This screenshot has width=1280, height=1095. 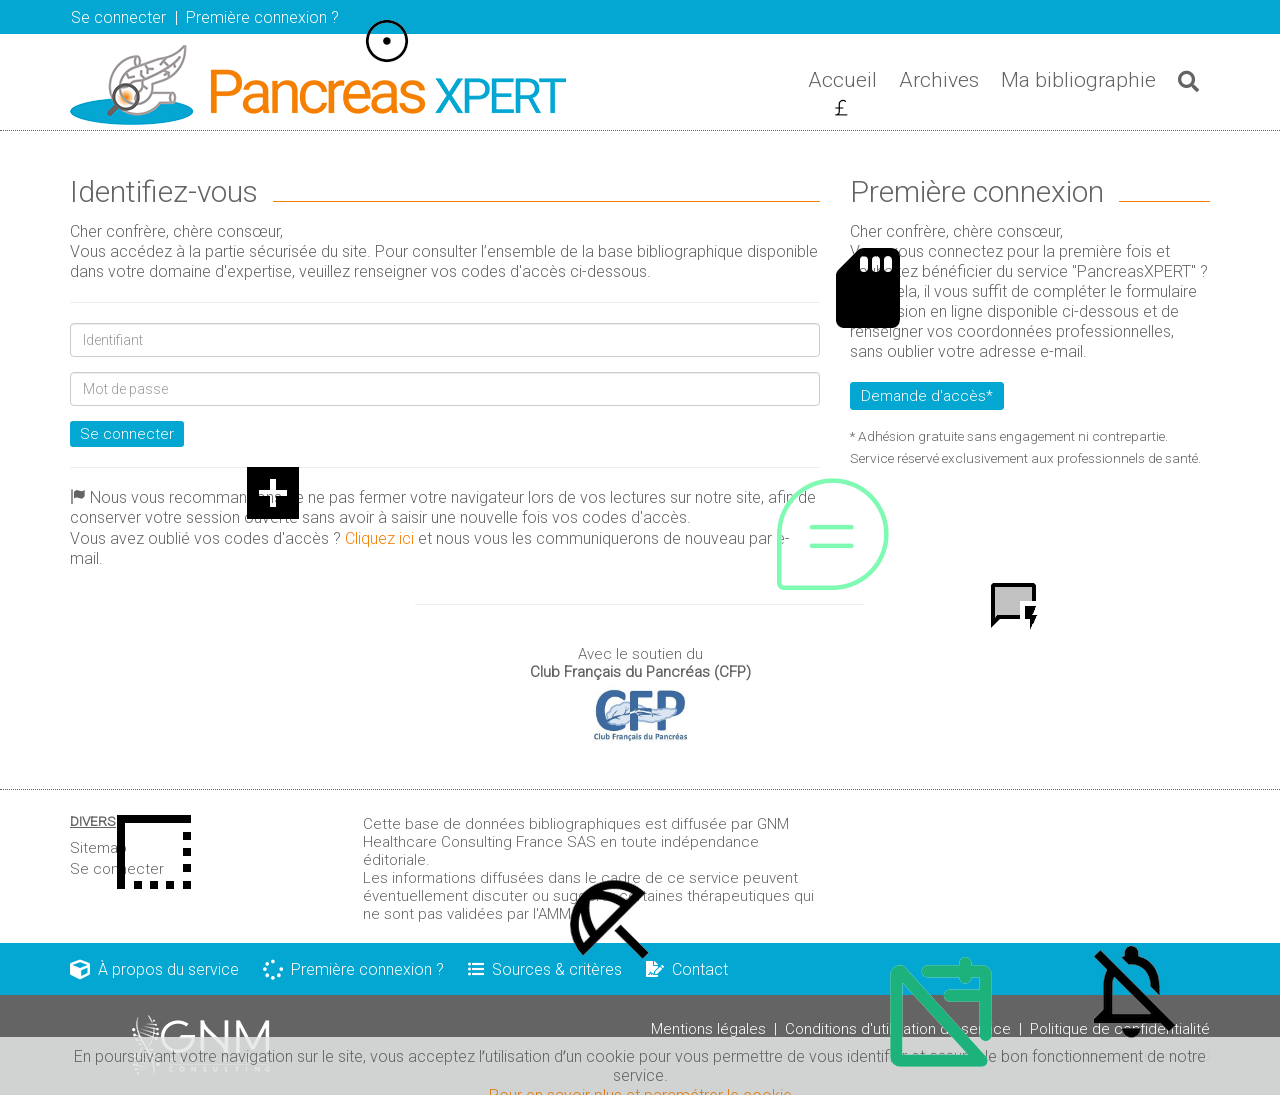 I want to click on mute notifications, so click(x=1131, y=990).